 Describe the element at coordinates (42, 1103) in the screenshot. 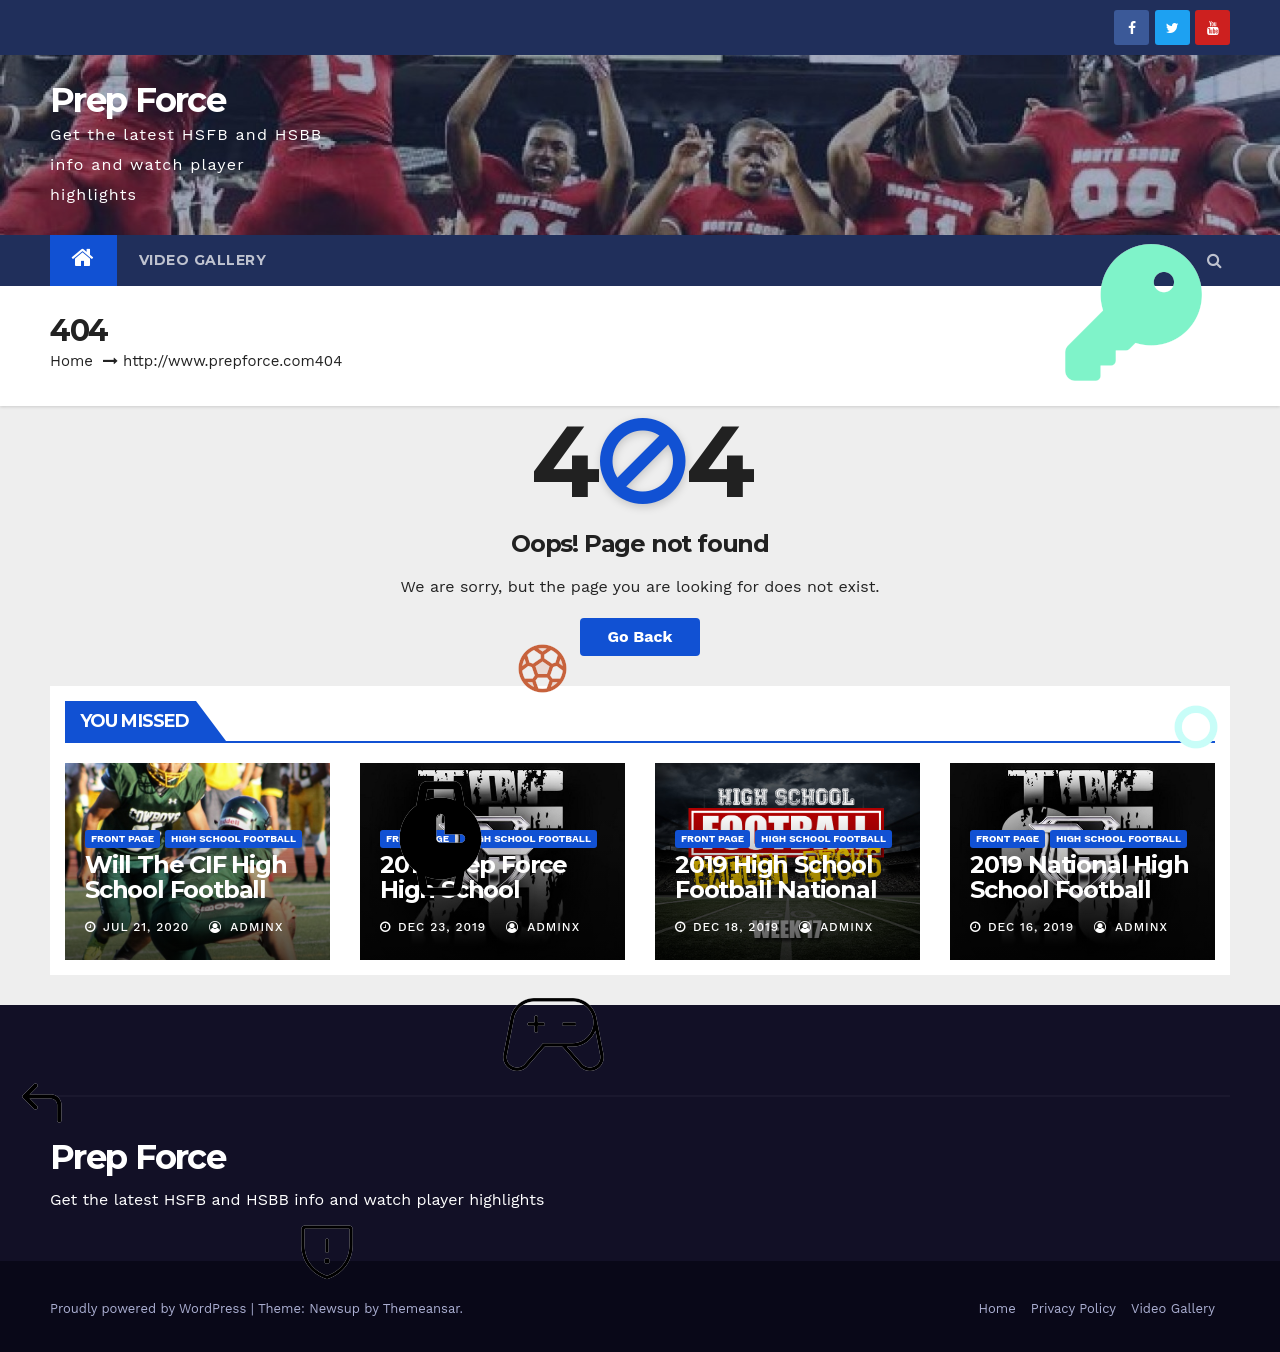

I see `go back to the previous screen` at that location.